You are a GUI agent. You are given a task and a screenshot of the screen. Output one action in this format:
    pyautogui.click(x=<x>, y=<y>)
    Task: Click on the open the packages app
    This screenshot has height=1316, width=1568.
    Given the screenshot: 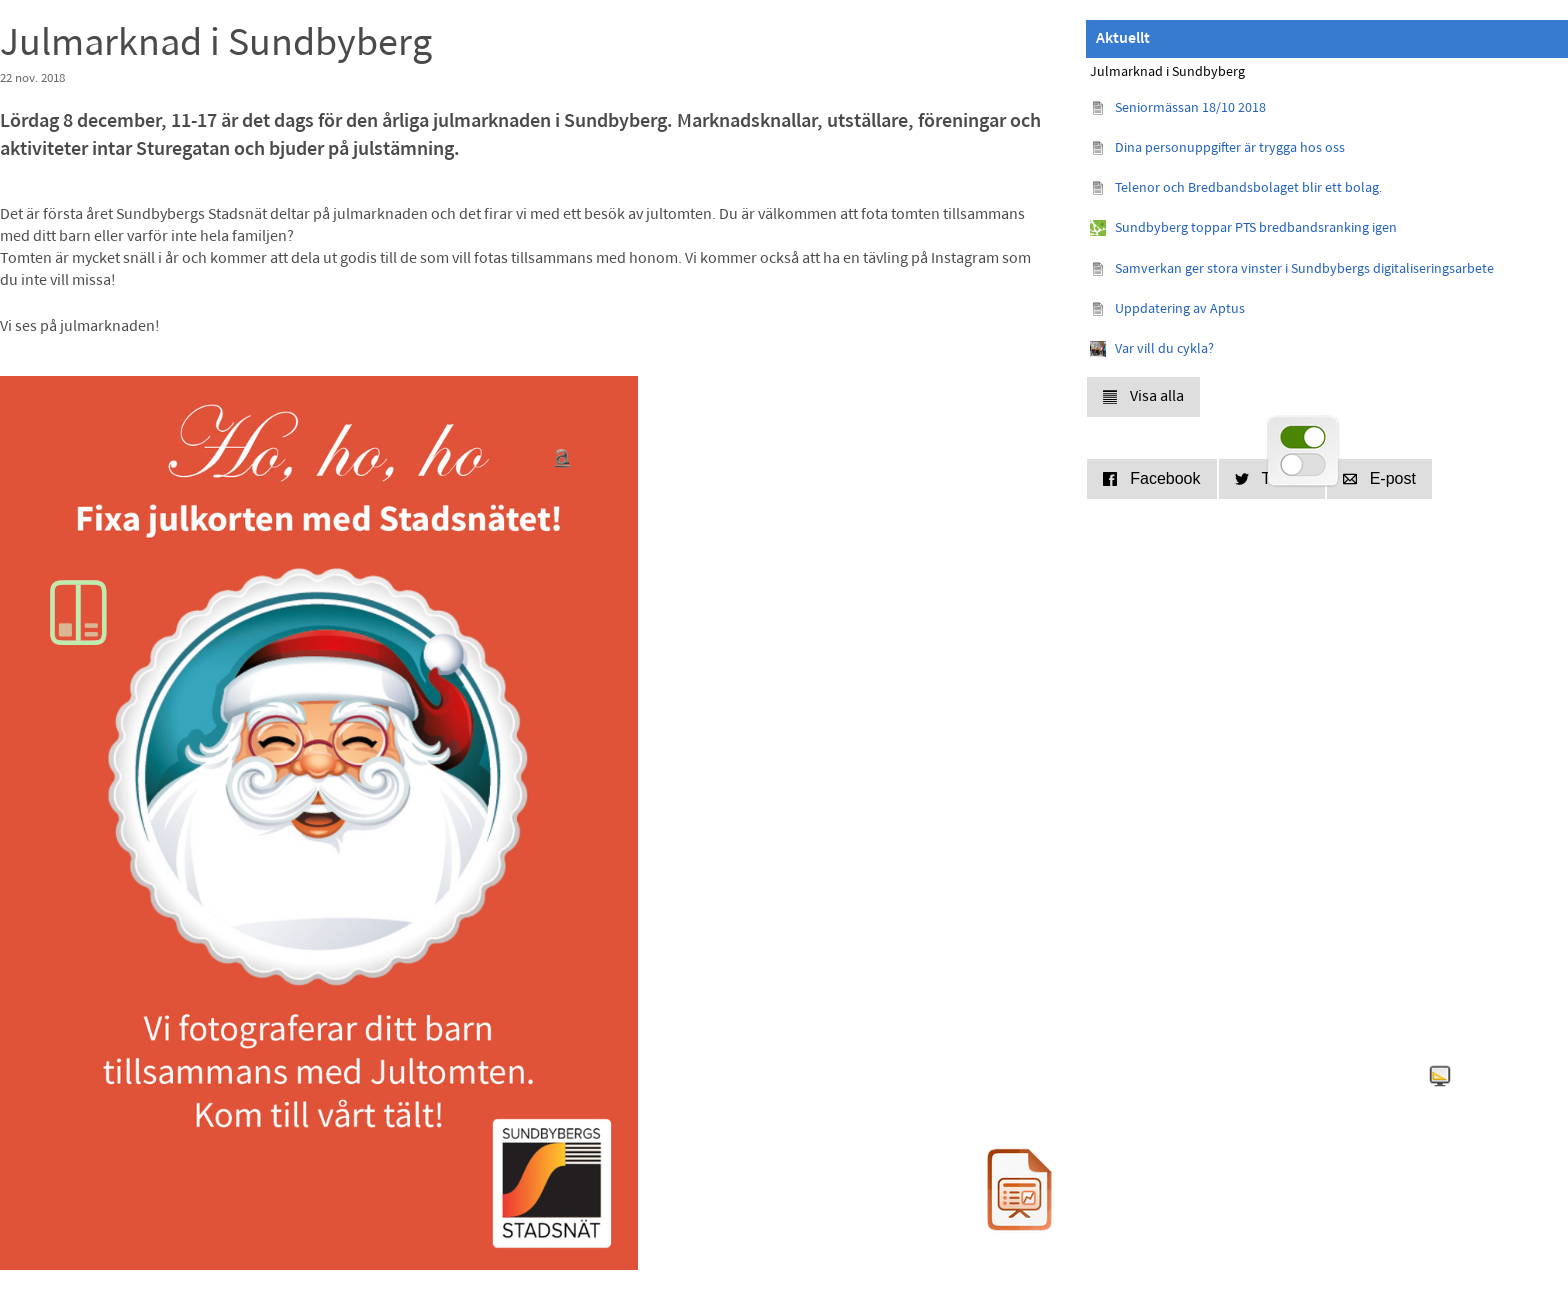 What is the action you would take?
    pyautogui.click(x=80, y=610)
    